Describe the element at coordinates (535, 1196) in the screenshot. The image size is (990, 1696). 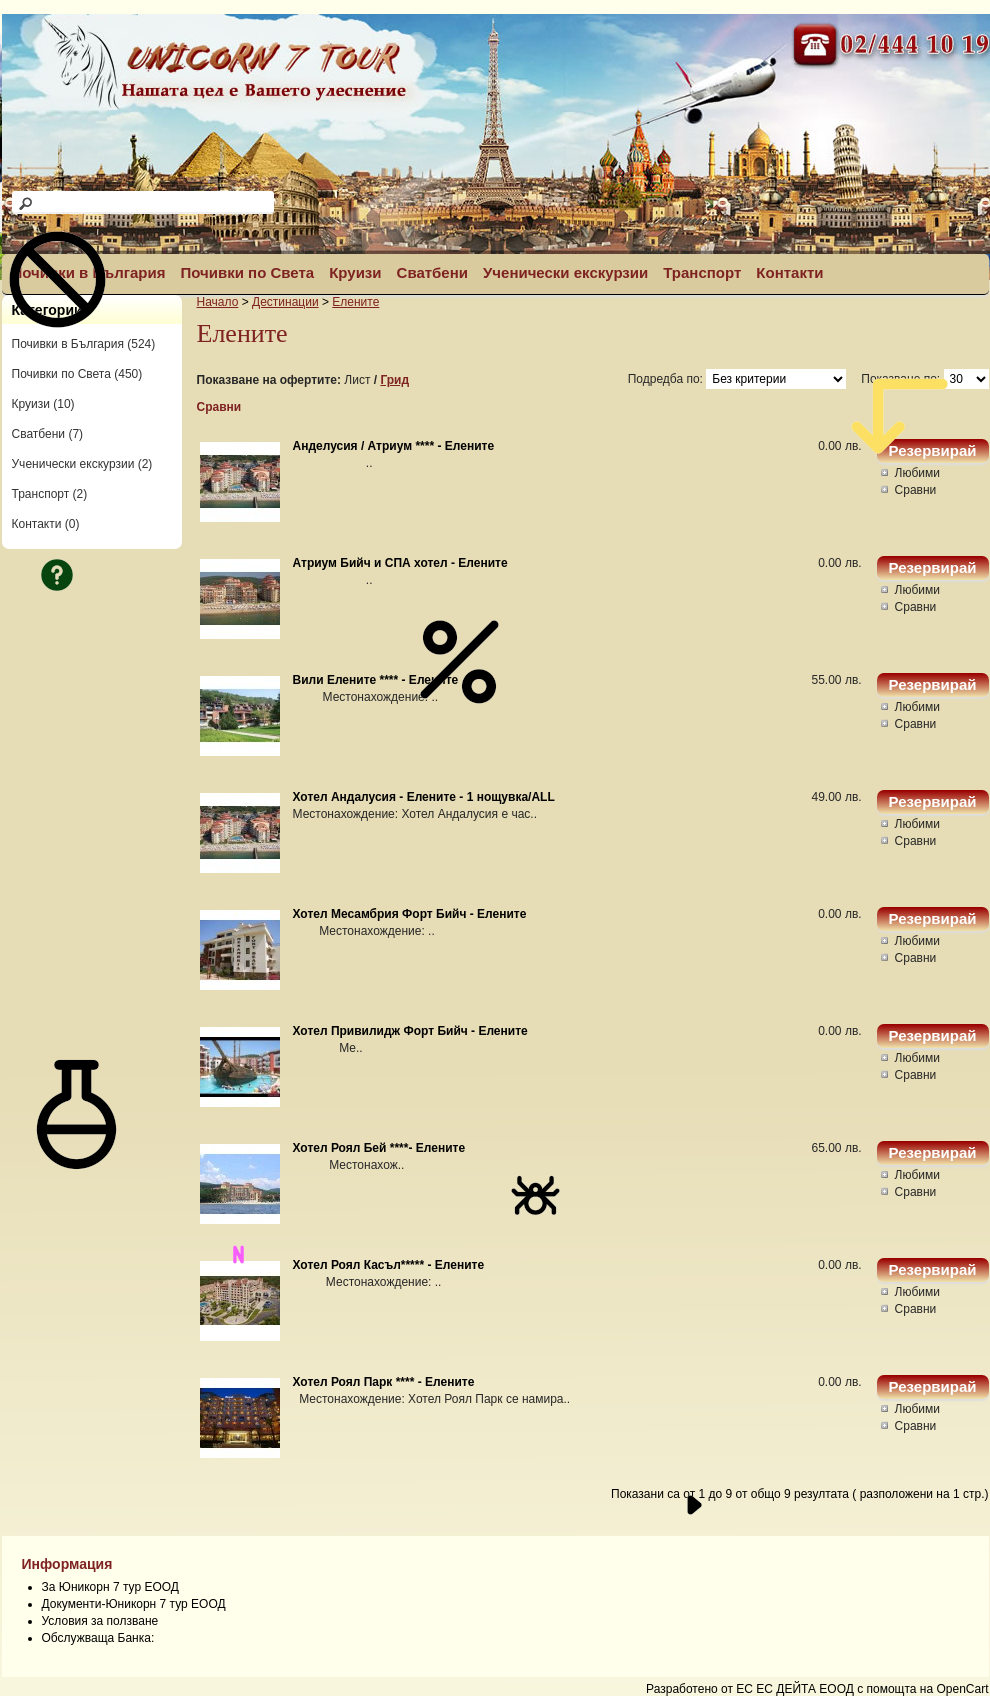
I see `indicates bug or error in the system` at that location.